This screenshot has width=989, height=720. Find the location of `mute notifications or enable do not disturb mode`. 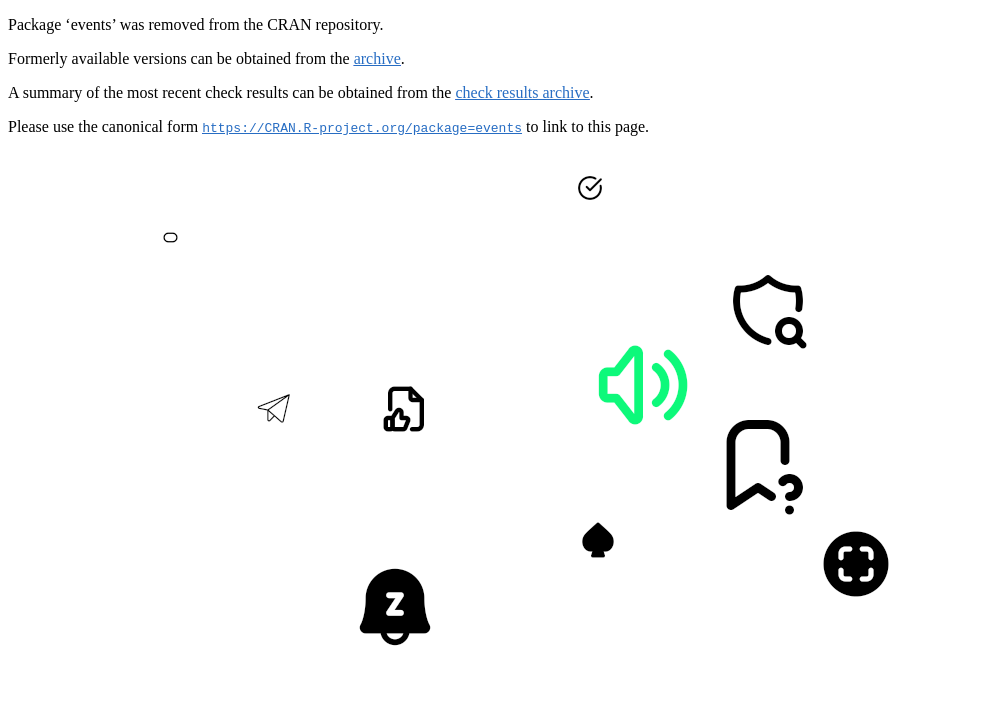

mute notifications or enable do not disturb mode is located at coordinates (395, 607).